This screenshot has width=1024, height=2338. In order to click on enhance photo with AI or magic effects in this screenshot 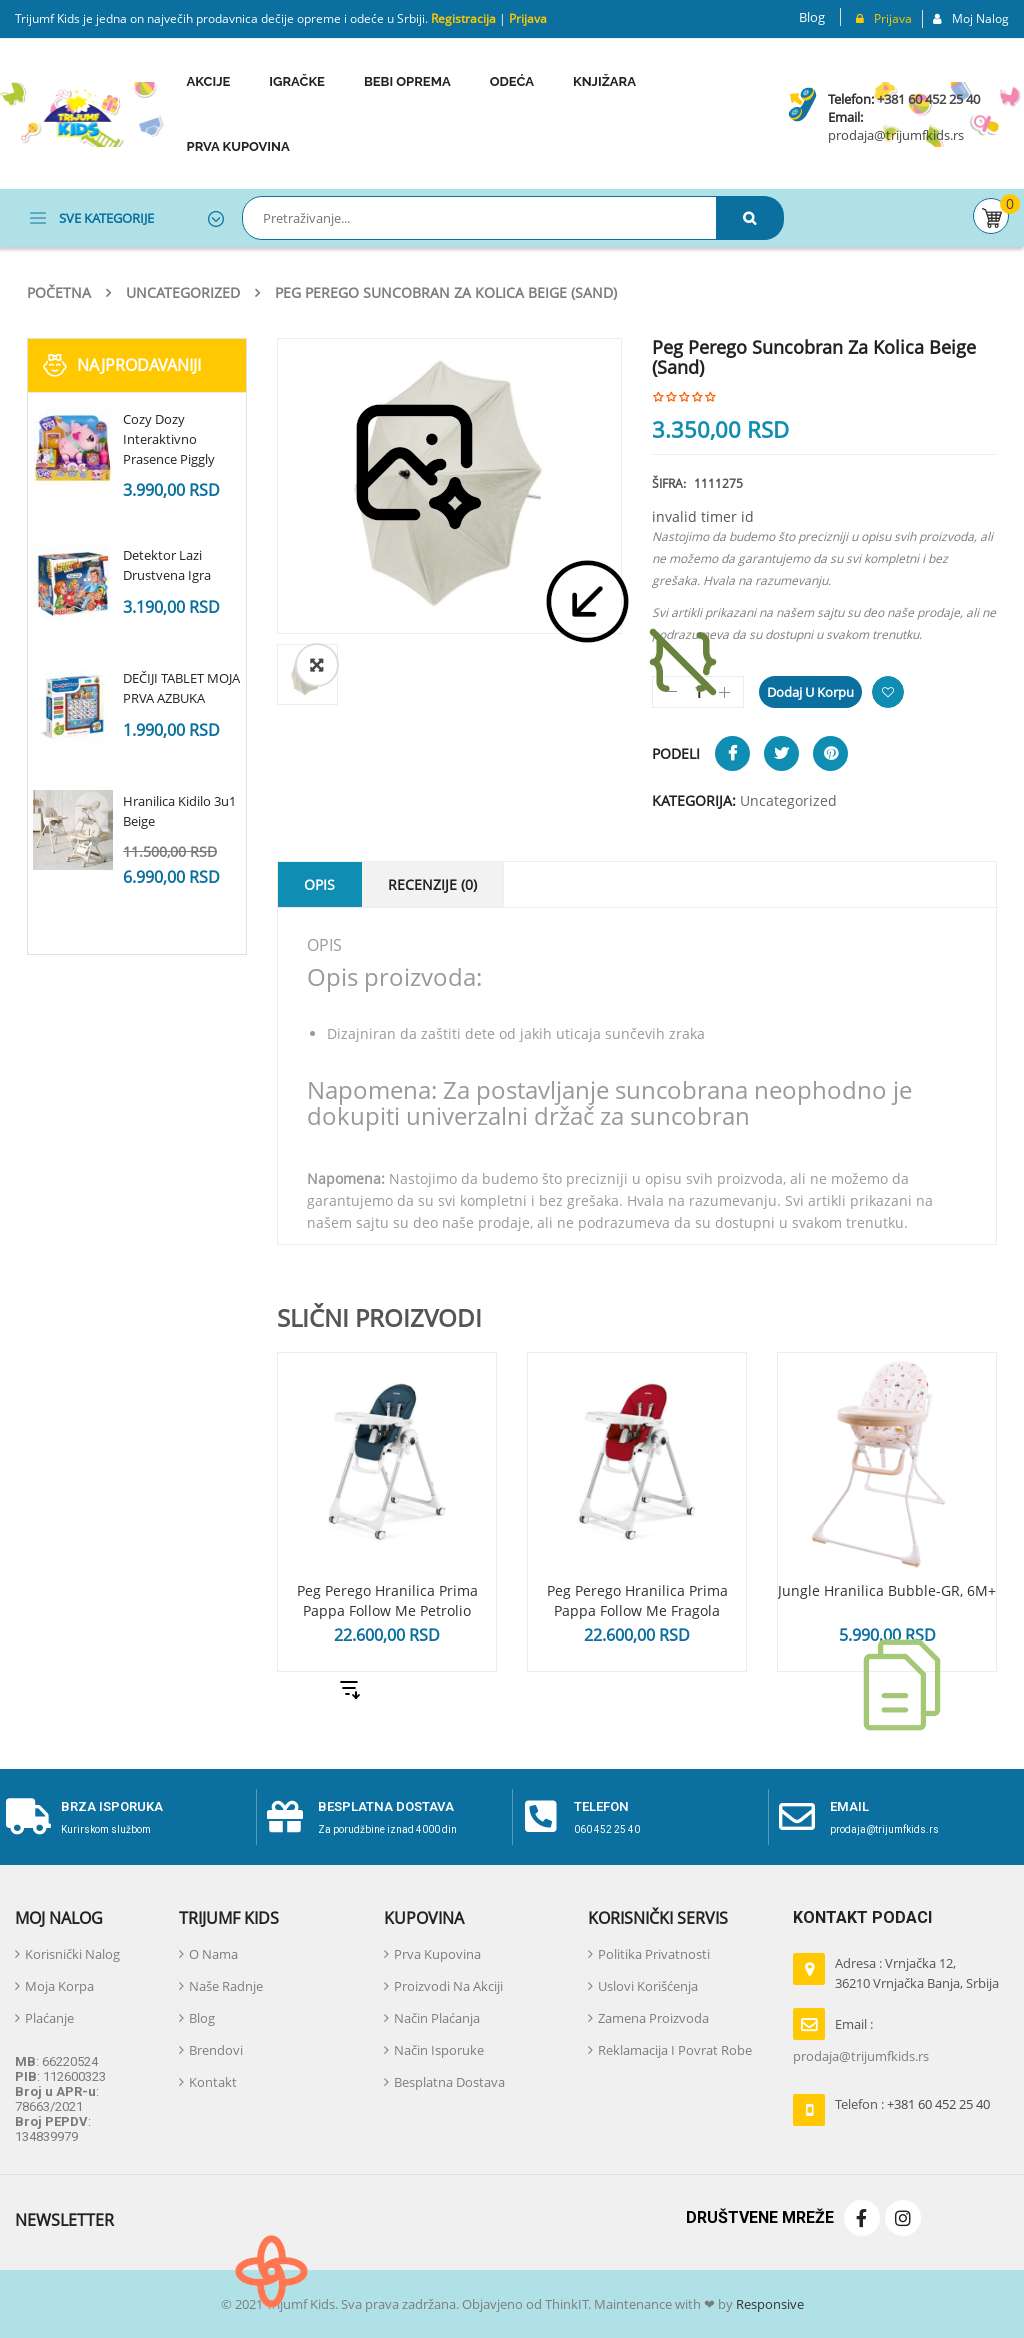, I will do `click(414, 462)`.